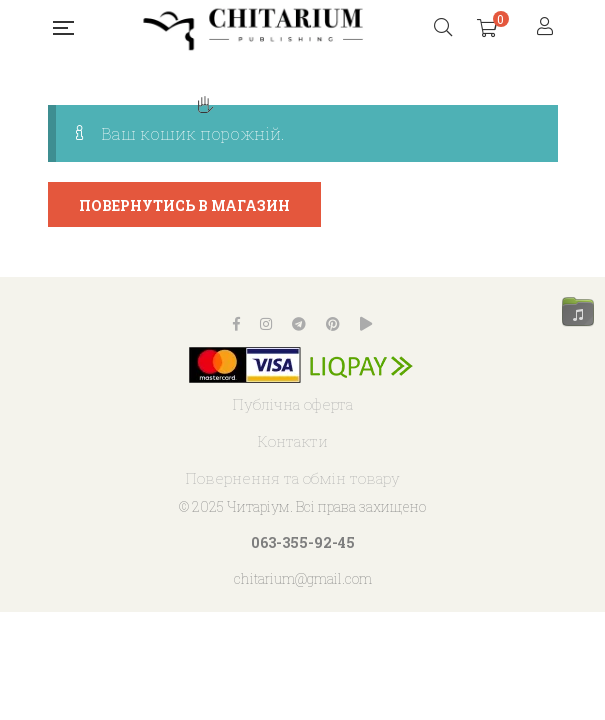  I want to click on open your music folder, so click(578, 311).